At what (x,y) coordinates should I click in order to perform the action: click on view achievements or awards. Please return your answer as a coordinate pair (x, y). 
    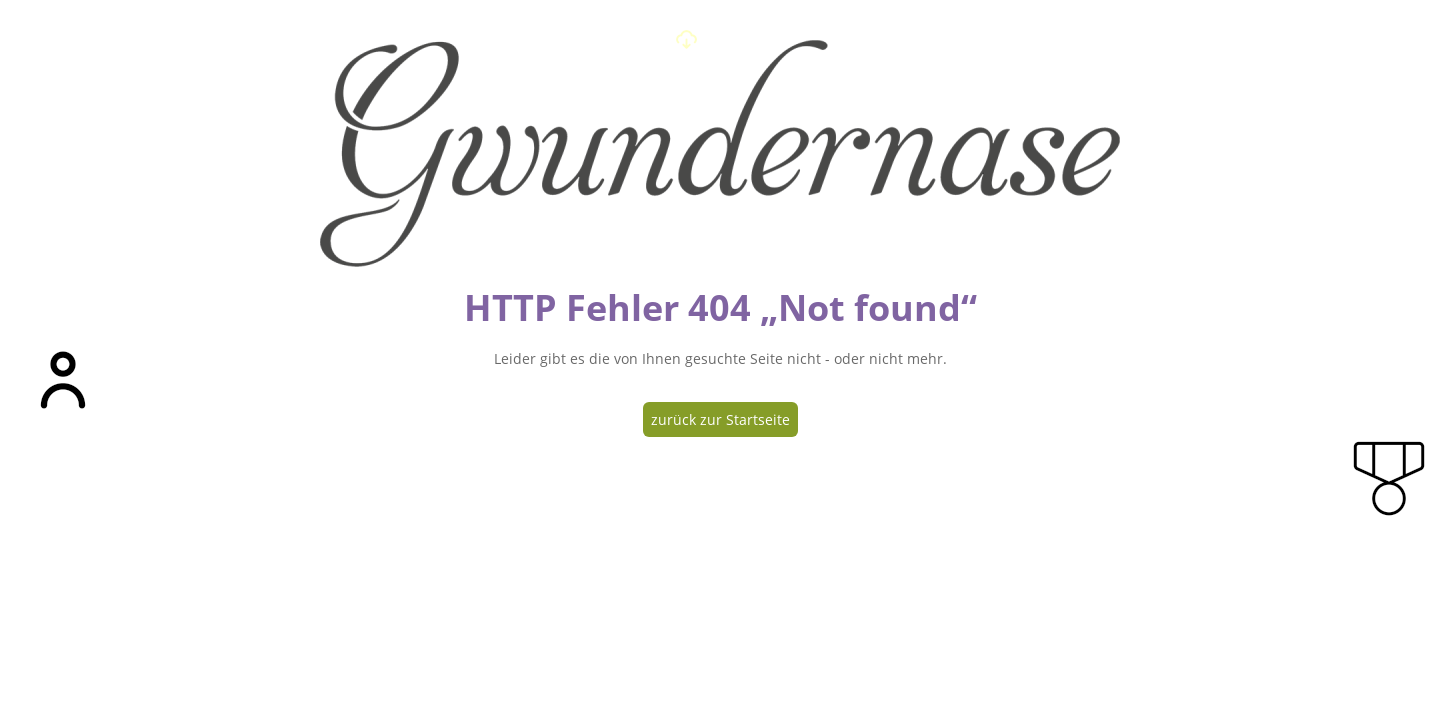
    Looking at the image, I should click on (1389, 474).